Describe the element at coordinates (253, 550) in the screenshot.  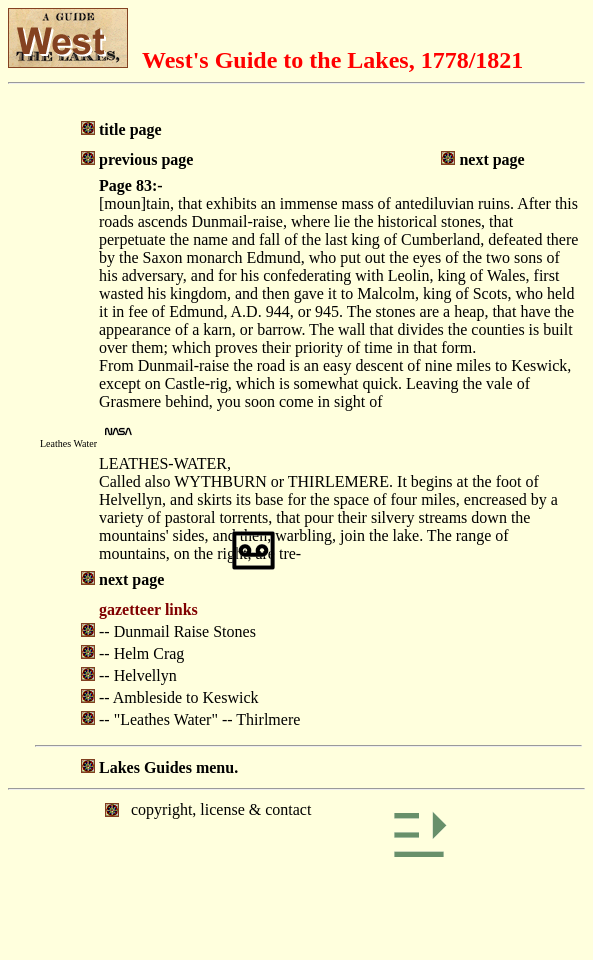
I see `play or access cassette tape audio` at that location.